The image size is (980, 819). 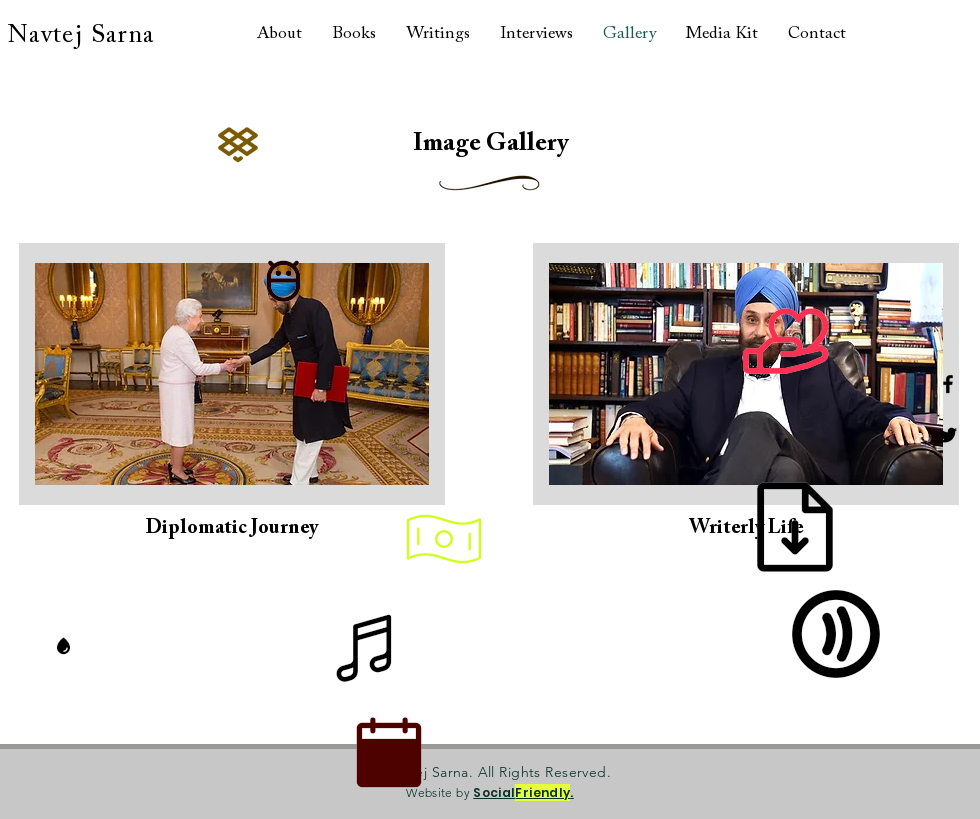 I want to click on view payment or transaction details, so click(x=444, y=539).